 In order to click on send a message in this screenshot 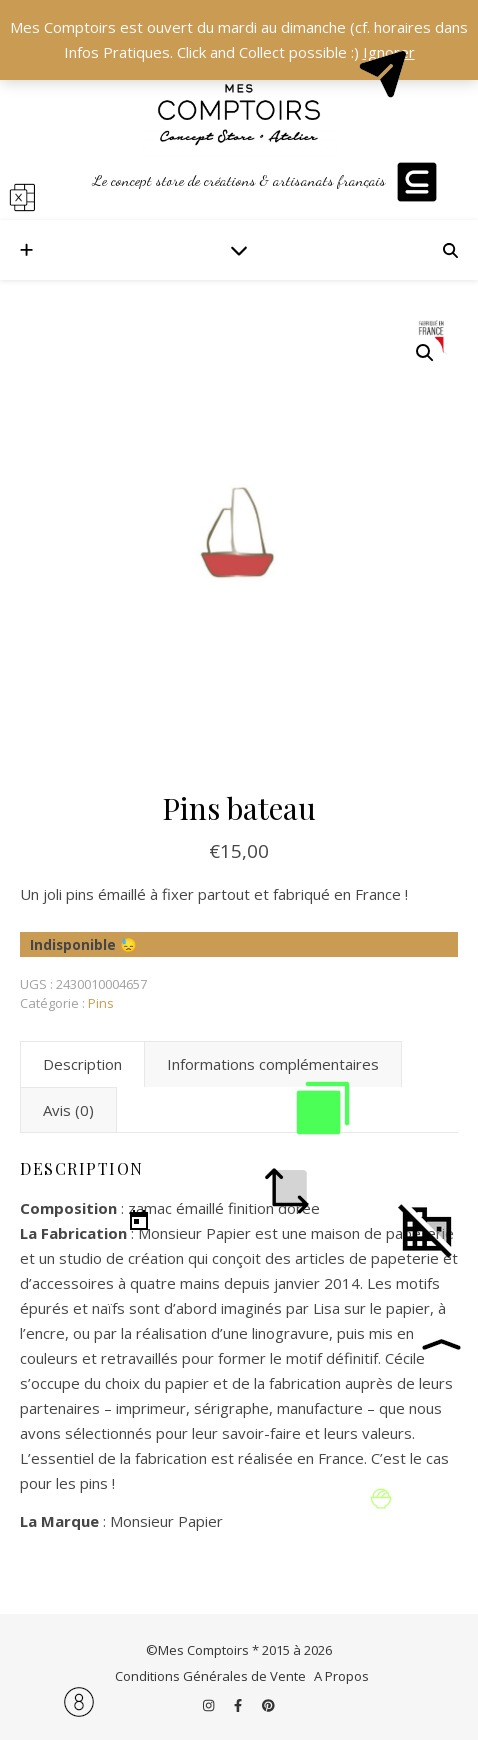, I will do `click(384, 72)`.